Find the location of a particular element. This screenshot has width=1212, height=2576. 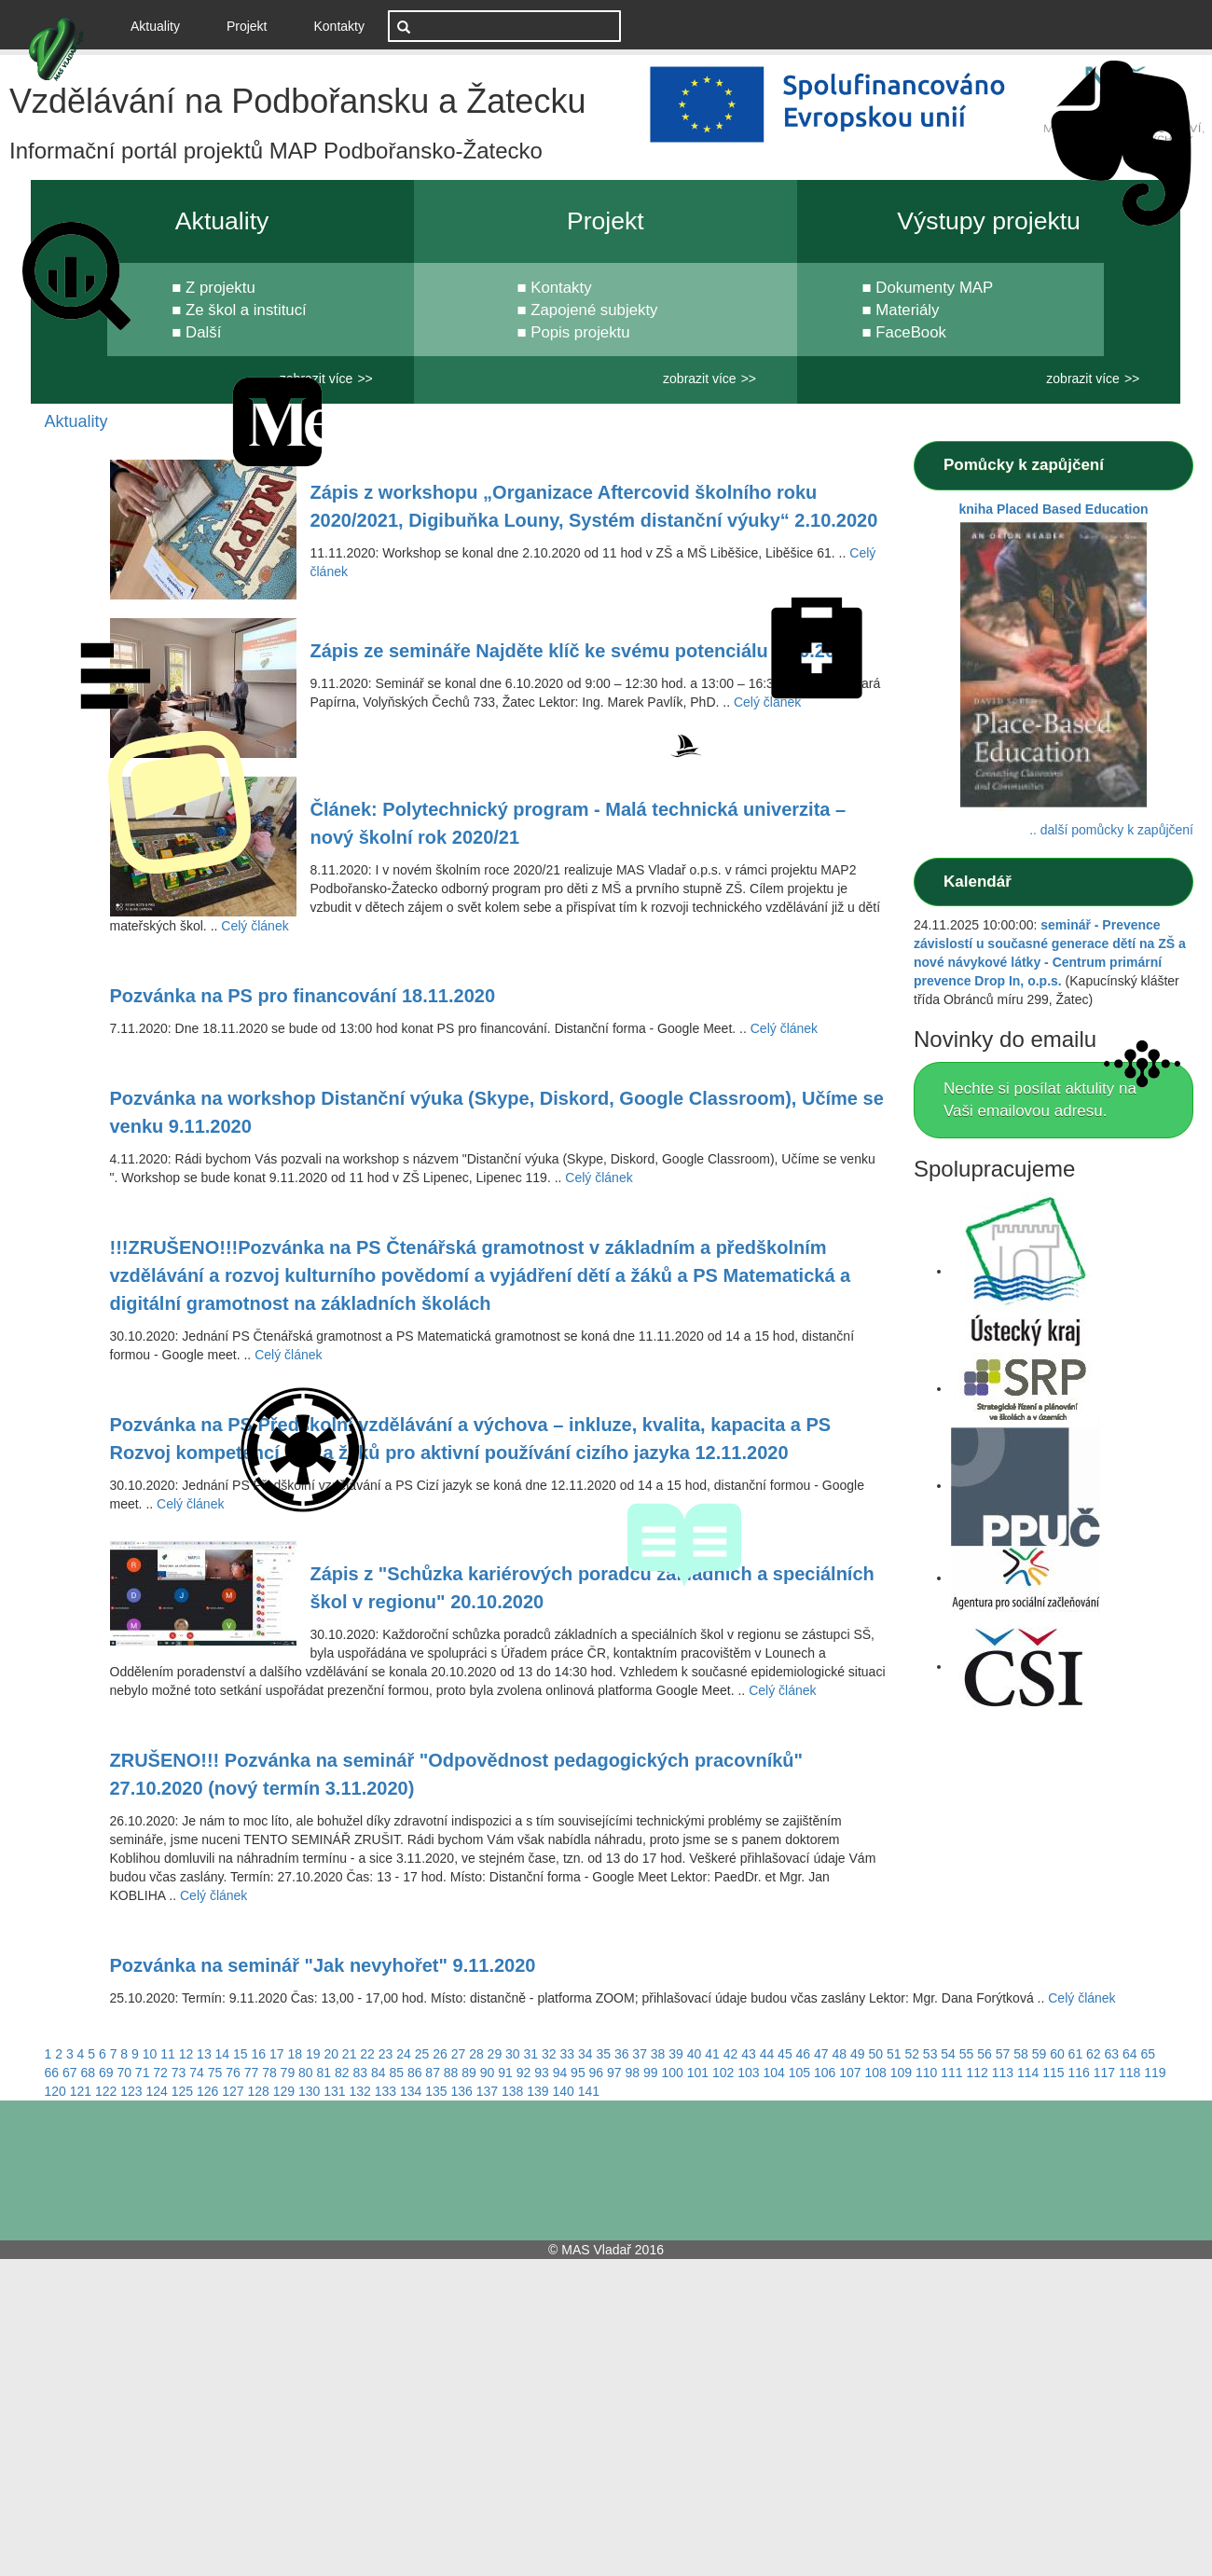

open the Medium app is located at coordinates (277, 421).